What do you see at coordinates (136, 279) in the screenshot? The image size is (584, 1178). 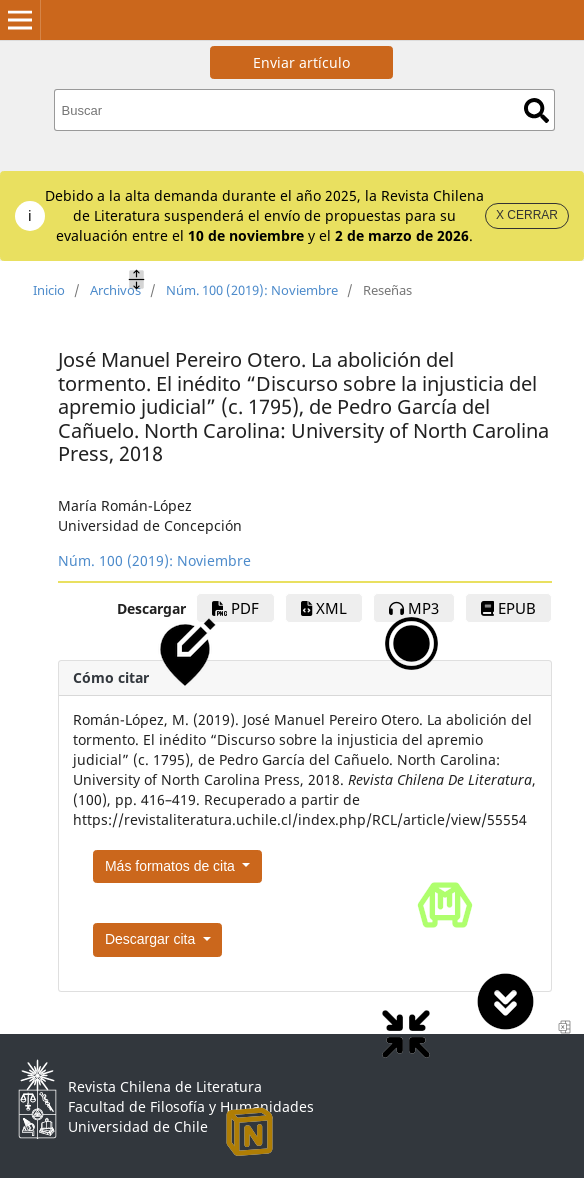 I see `expand content vertically` at bounding box center [136, 279].